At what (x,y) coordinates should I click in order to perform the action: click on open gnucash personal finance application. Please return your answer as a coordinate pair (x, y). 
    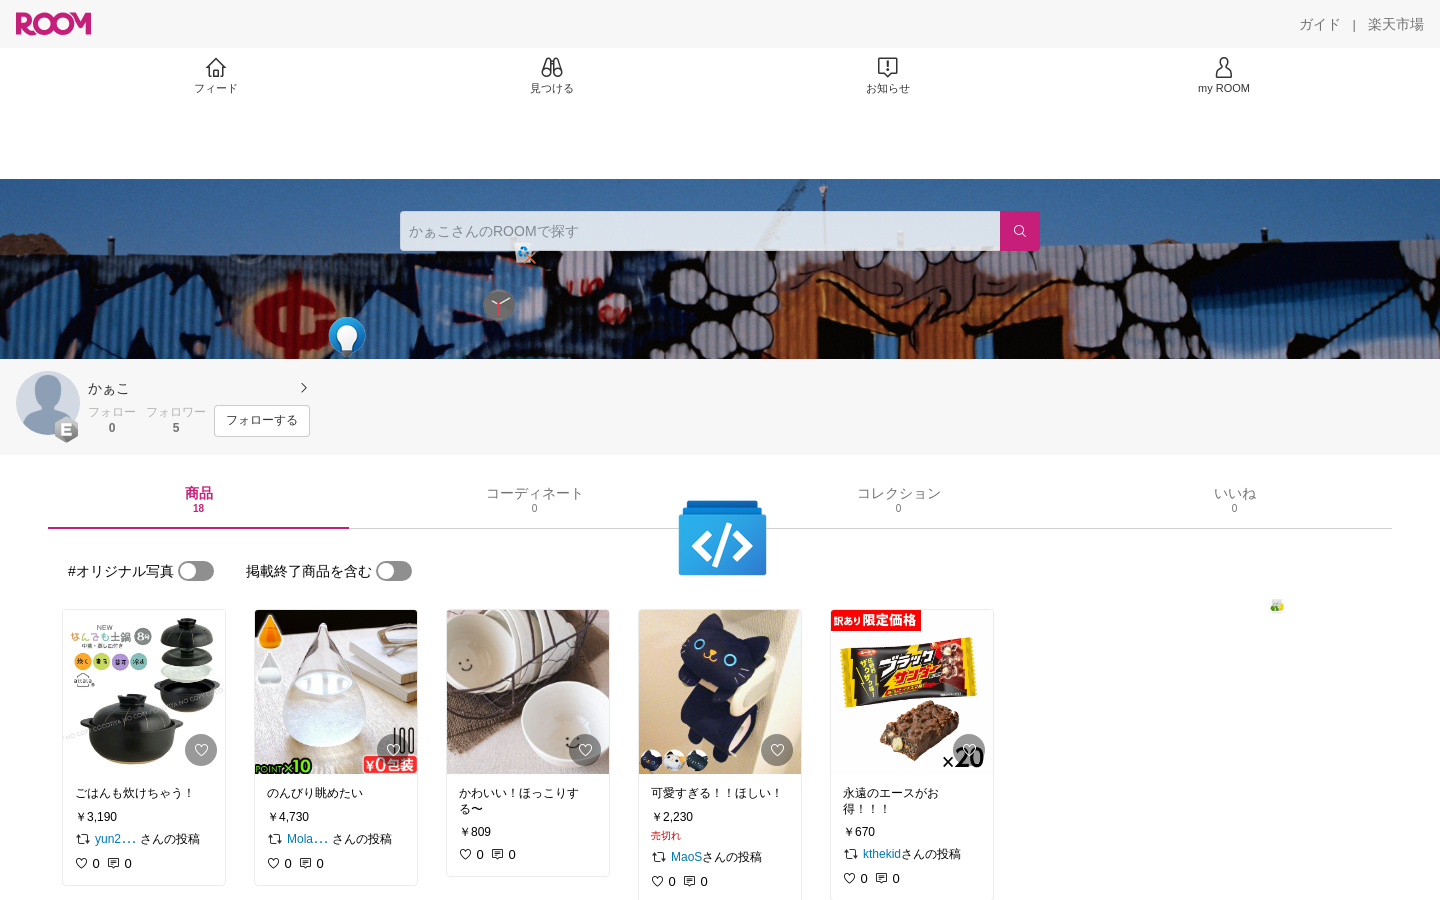
    Looking at the image, I should click on (1277, 605).